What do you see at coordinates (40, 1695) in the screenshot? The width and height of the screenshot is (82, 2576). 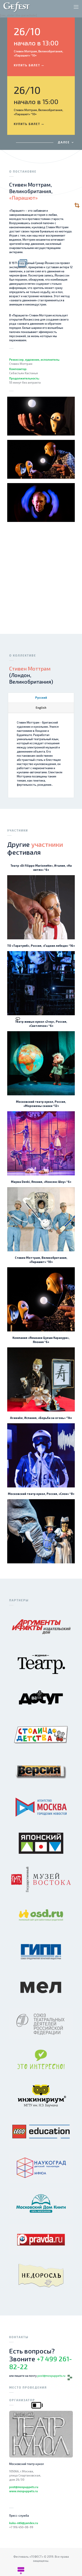 I see `manage travel or luggage details` at bounding box center [40, 1695].